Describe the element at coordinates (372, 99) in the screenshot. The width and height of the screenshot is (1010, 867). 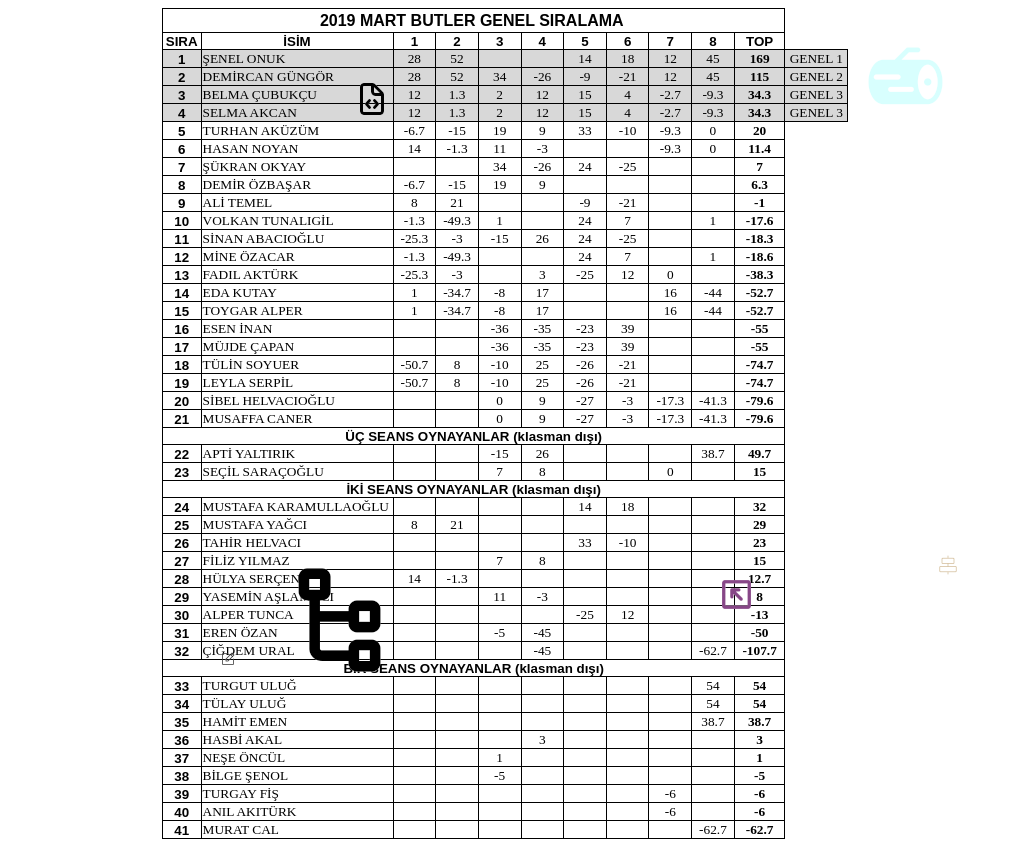
I see `view source code file` at that location.